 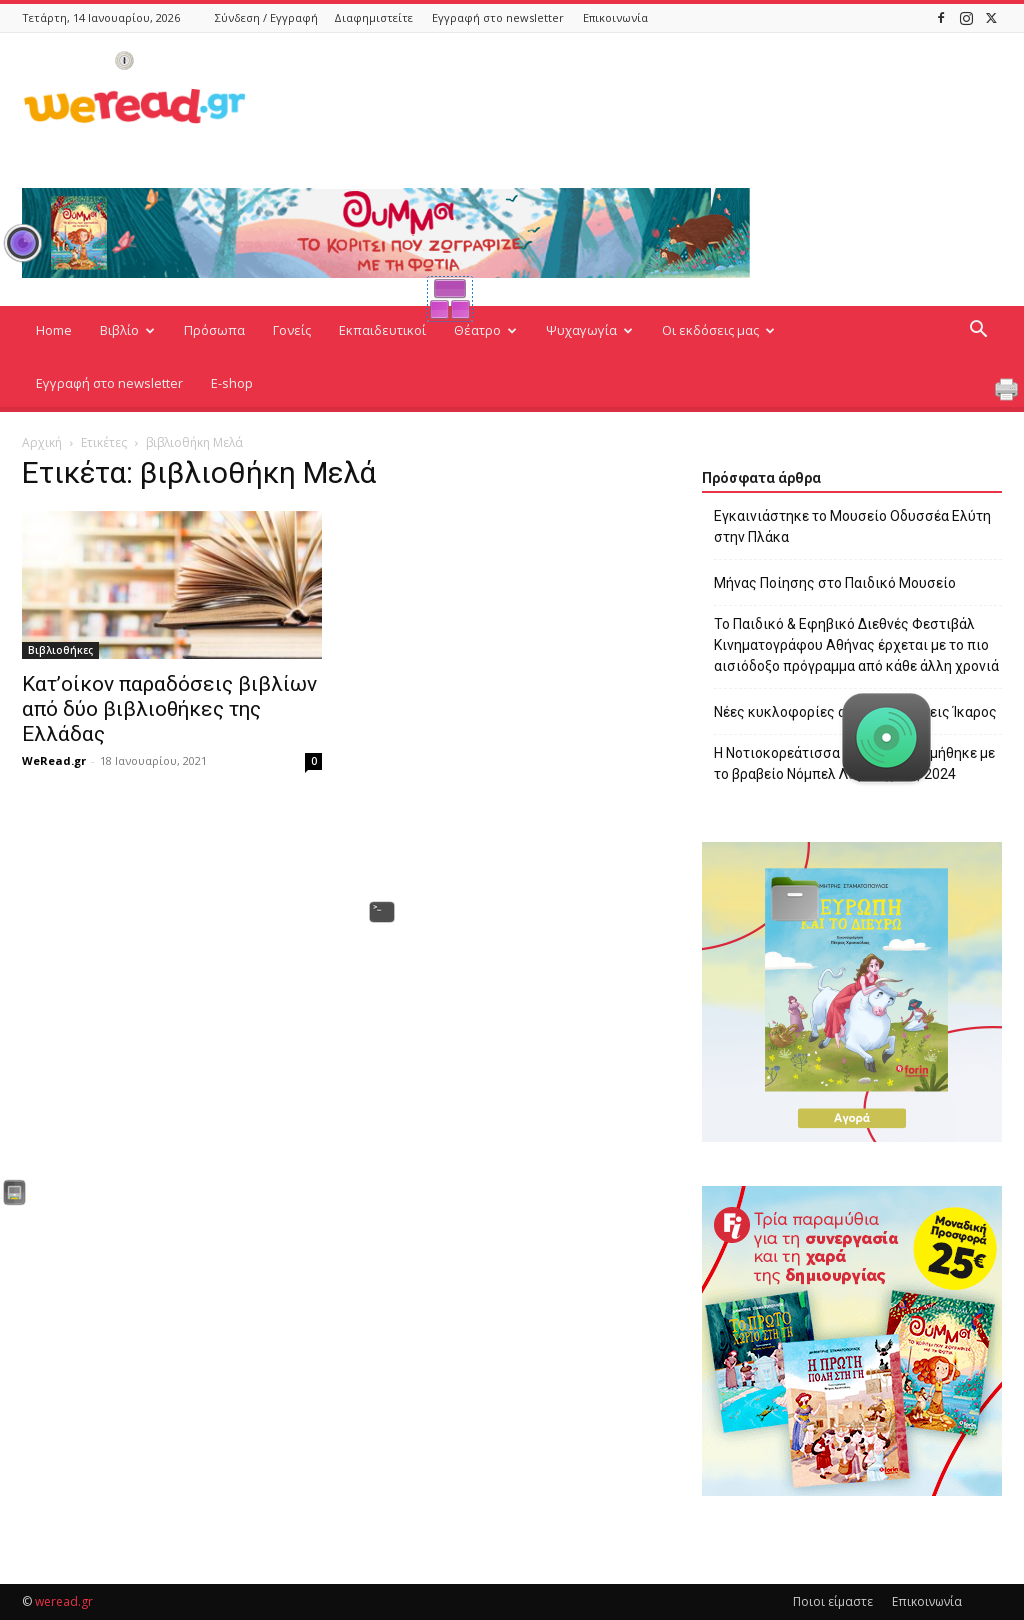 I want to click on open the camera app to take photos or videos, so click(x=23, y=243).